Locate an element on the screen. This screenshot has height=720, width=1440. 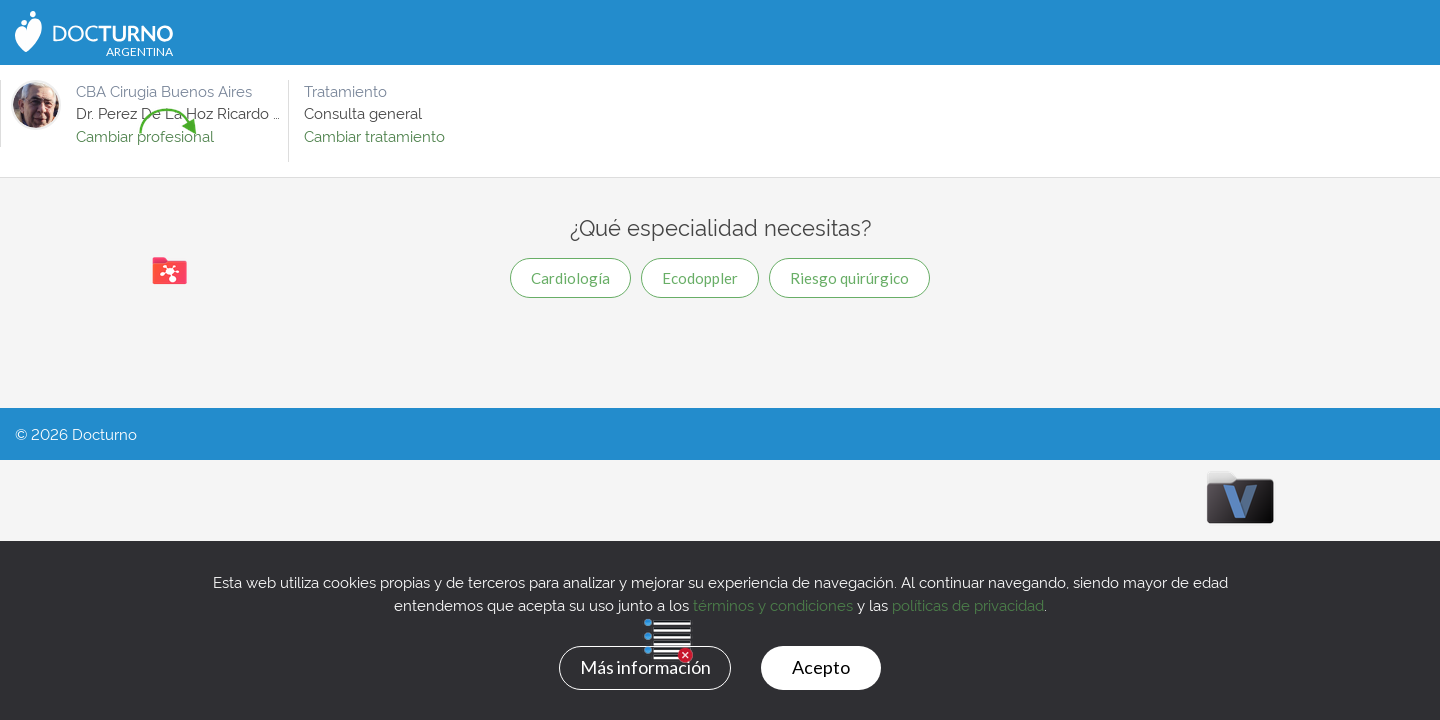
remove an item from the list is located at coordinates (667, 638).